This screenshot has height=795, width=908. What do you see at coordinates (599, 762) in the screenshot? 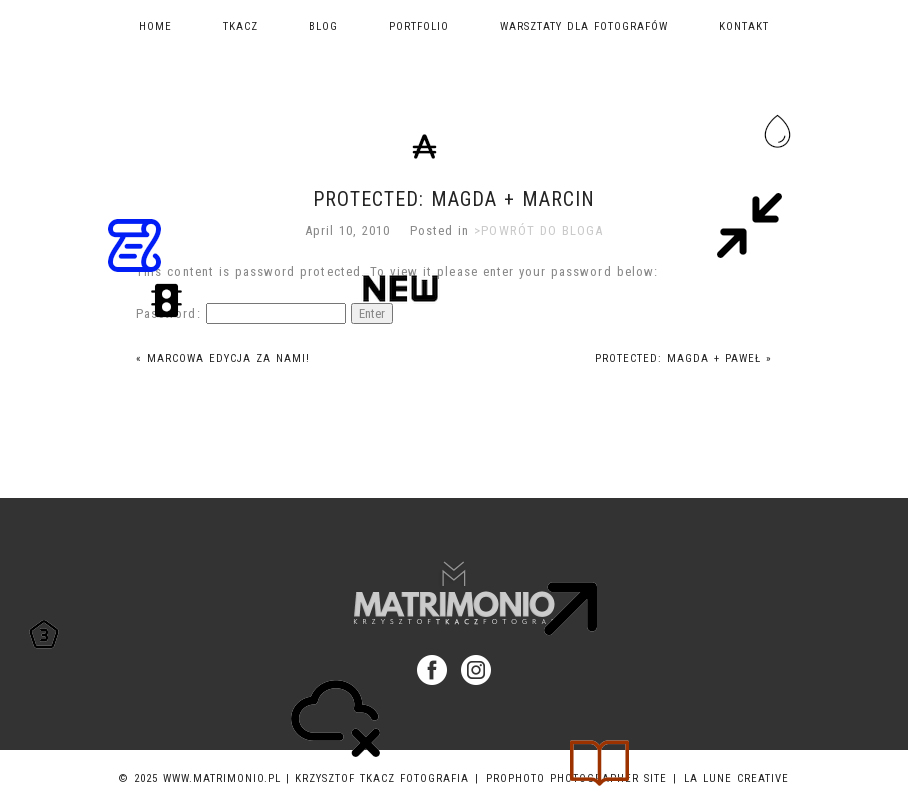
I see `open documentation or readme` at bounding box center [599, 762].